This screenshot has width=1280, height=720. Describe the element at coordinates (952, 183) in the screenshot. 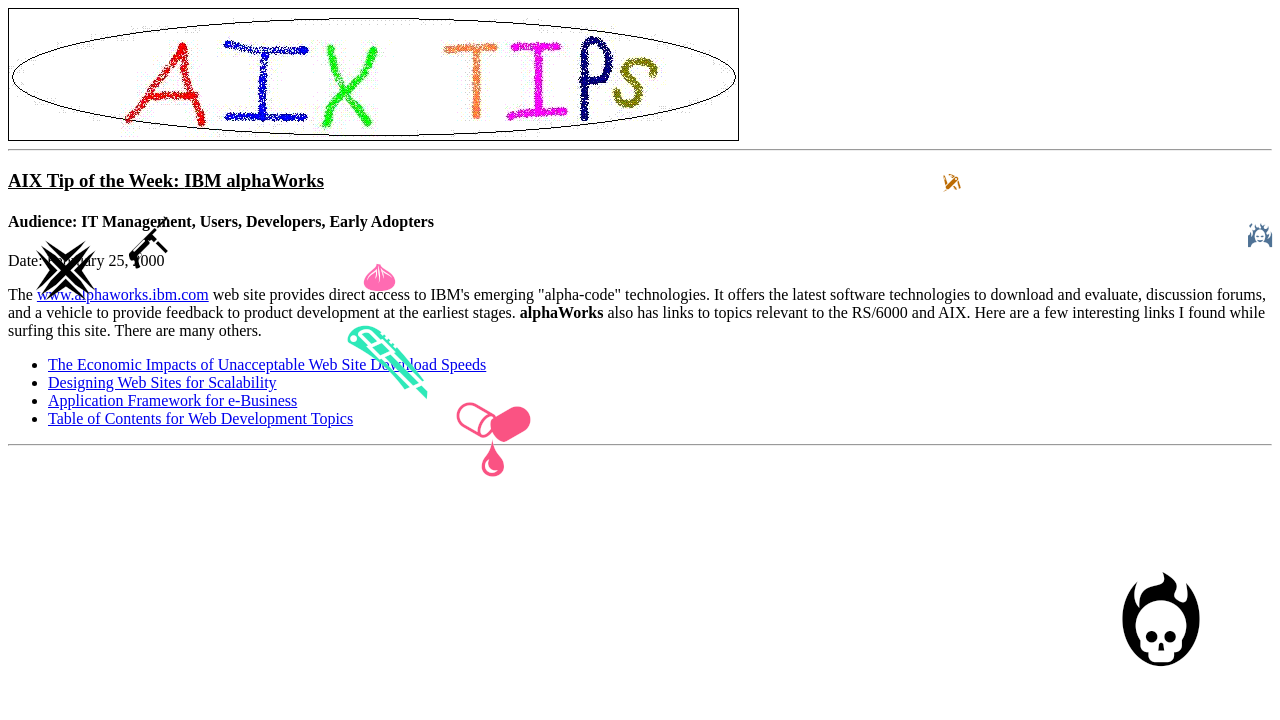

I see `access multi-tool or utility features` at that location.